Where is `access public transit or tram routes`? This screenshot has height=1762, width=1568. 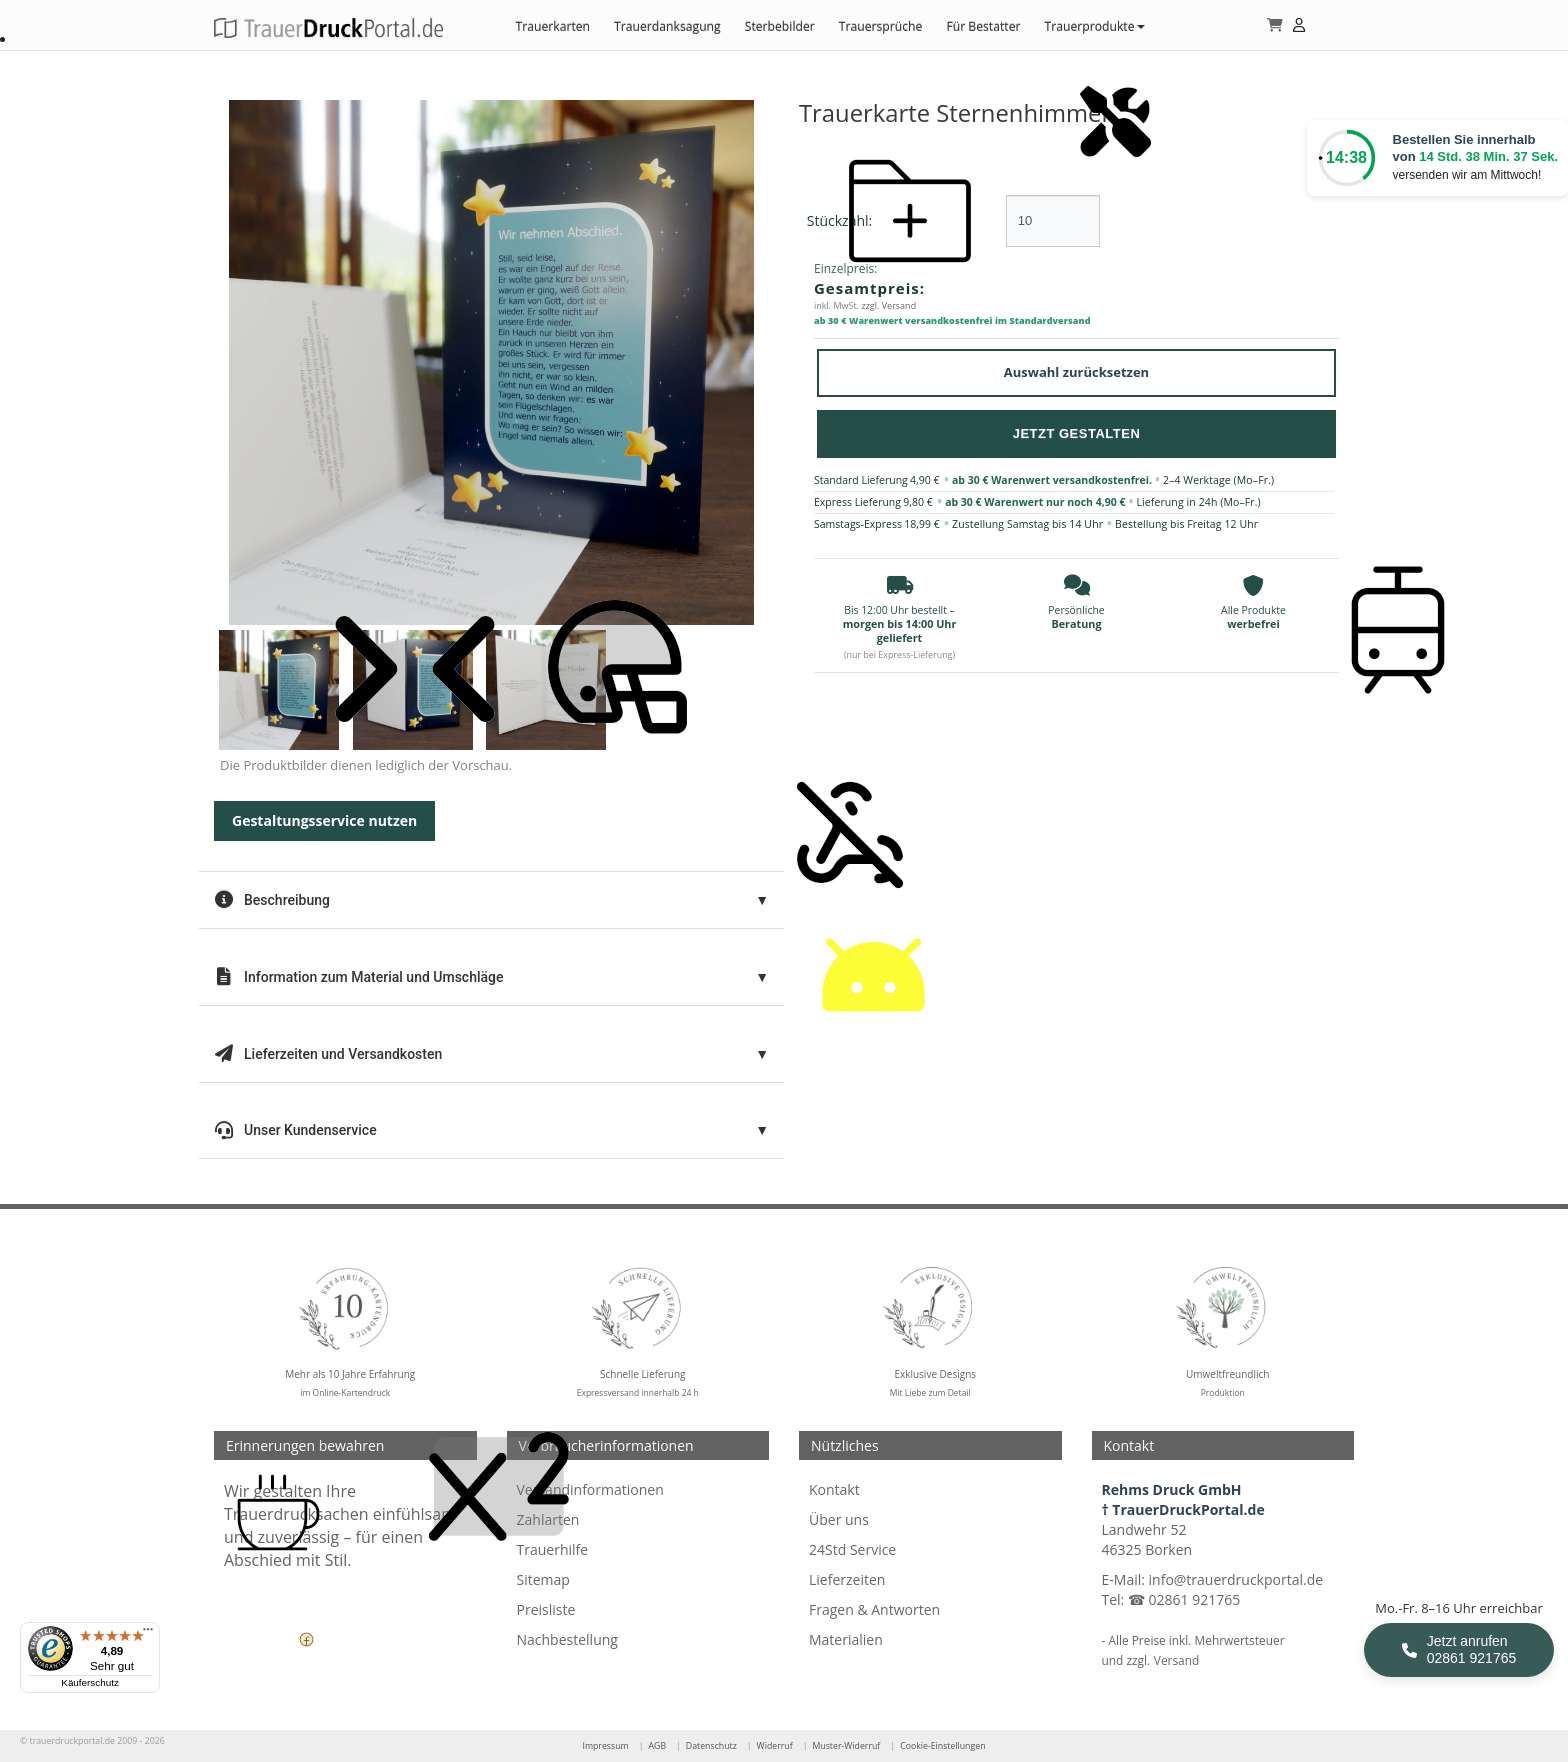 access public transit or tram routes is located at coordinates (1398, 630).